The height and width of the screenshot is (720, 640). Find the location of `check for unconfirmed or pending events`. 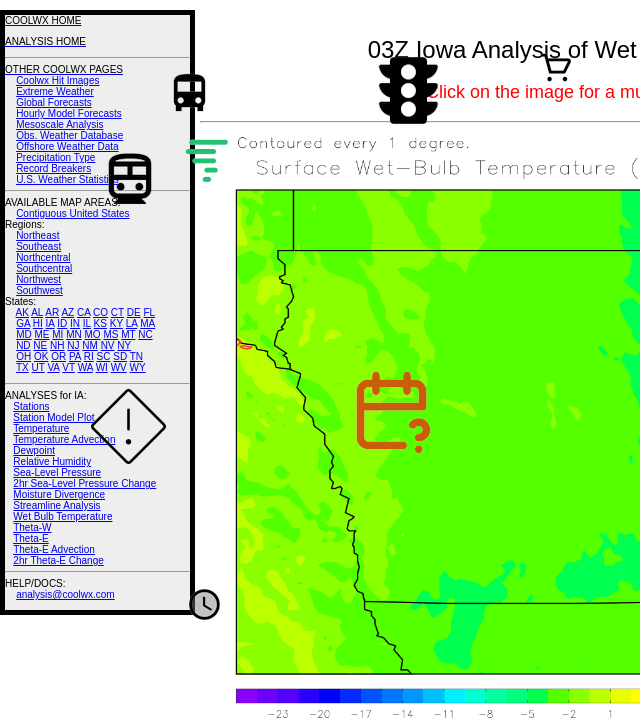

check for unconfirmed or pending events is located at coordinates (391, 410).